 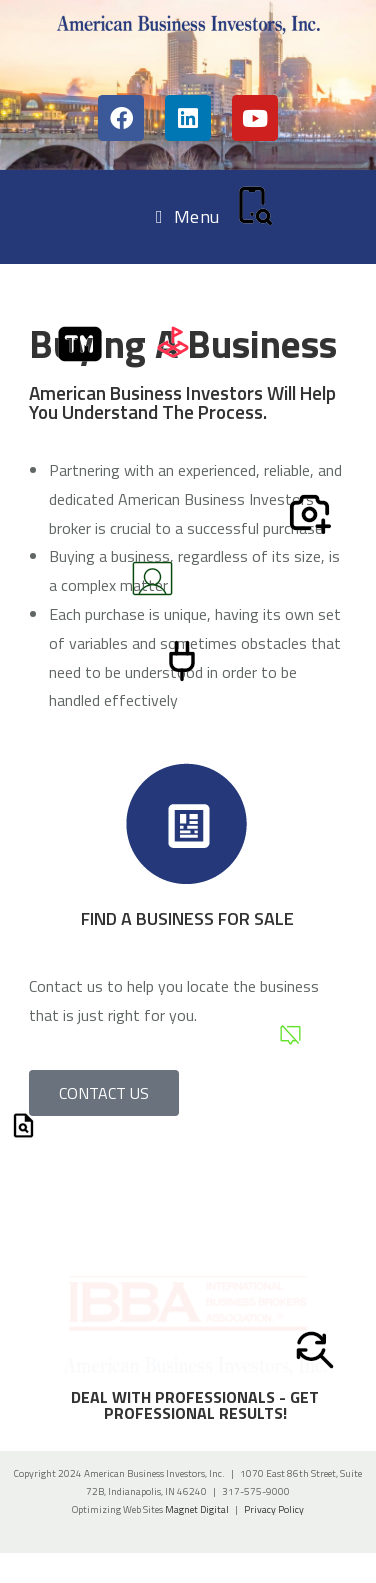 I want to click on check document for plagiarism, so click(x=23, y=1125).